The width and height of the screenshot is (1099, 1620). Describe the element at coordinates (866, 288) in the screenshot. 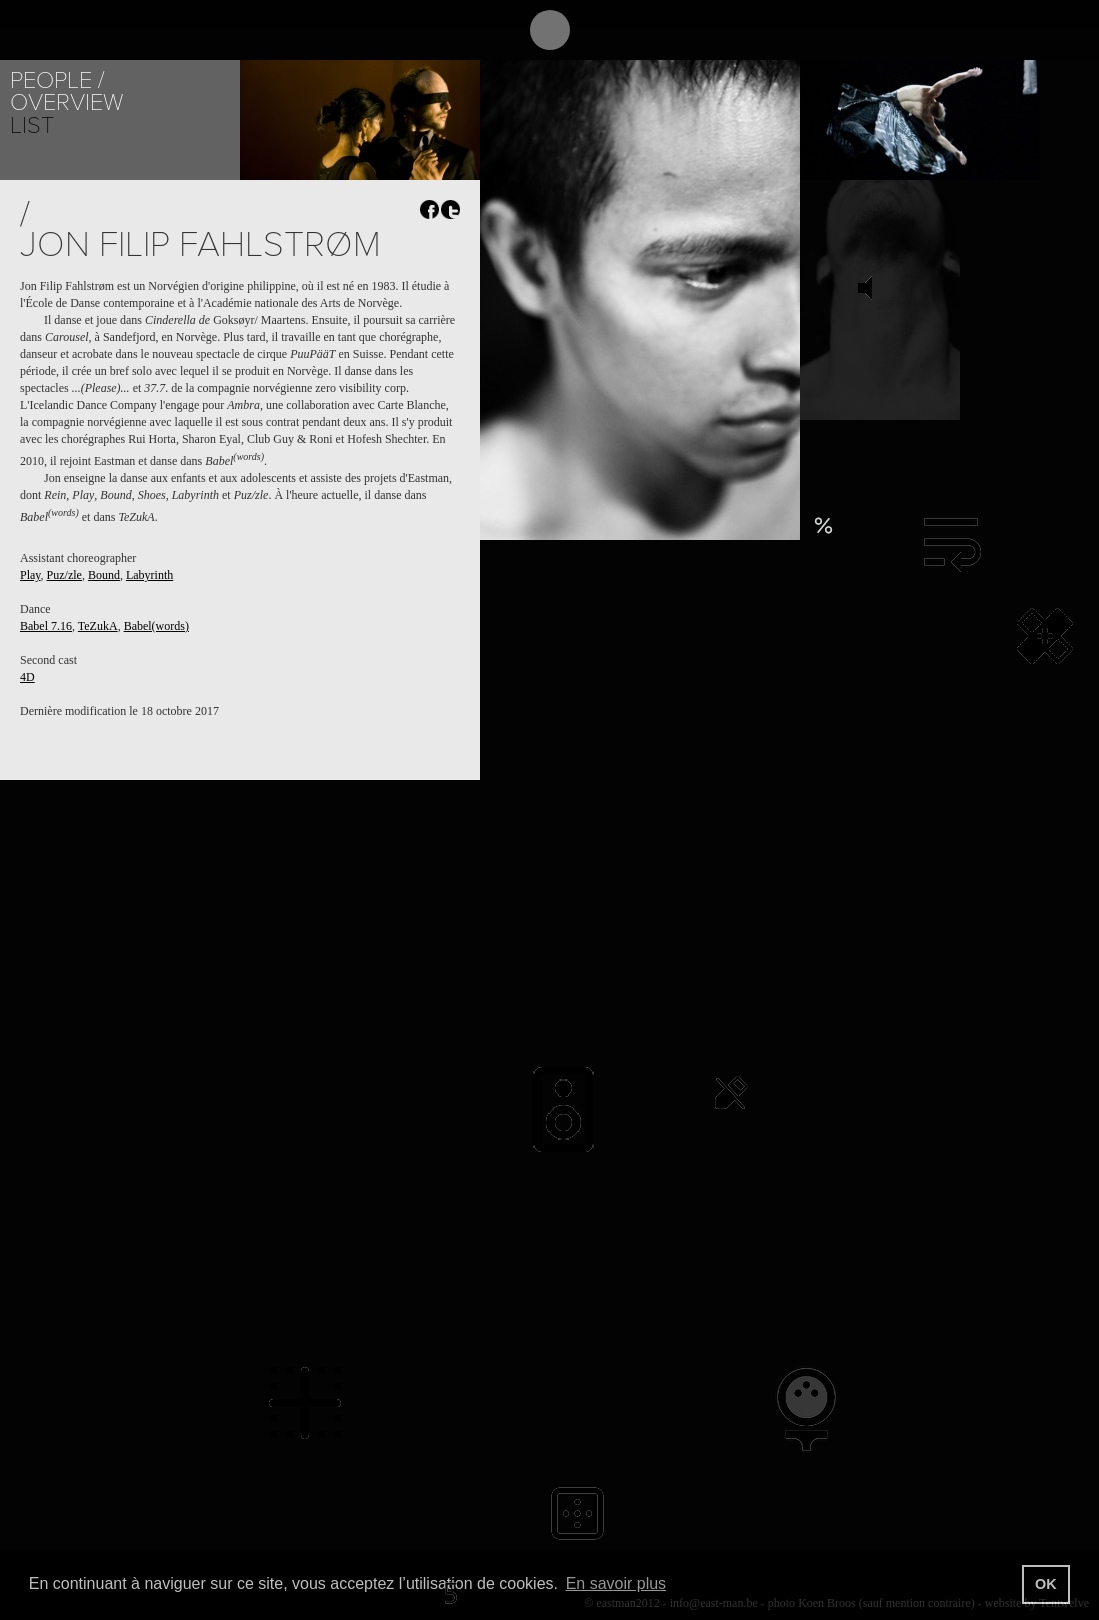

I see `mute audio or turn off sound` at that location.